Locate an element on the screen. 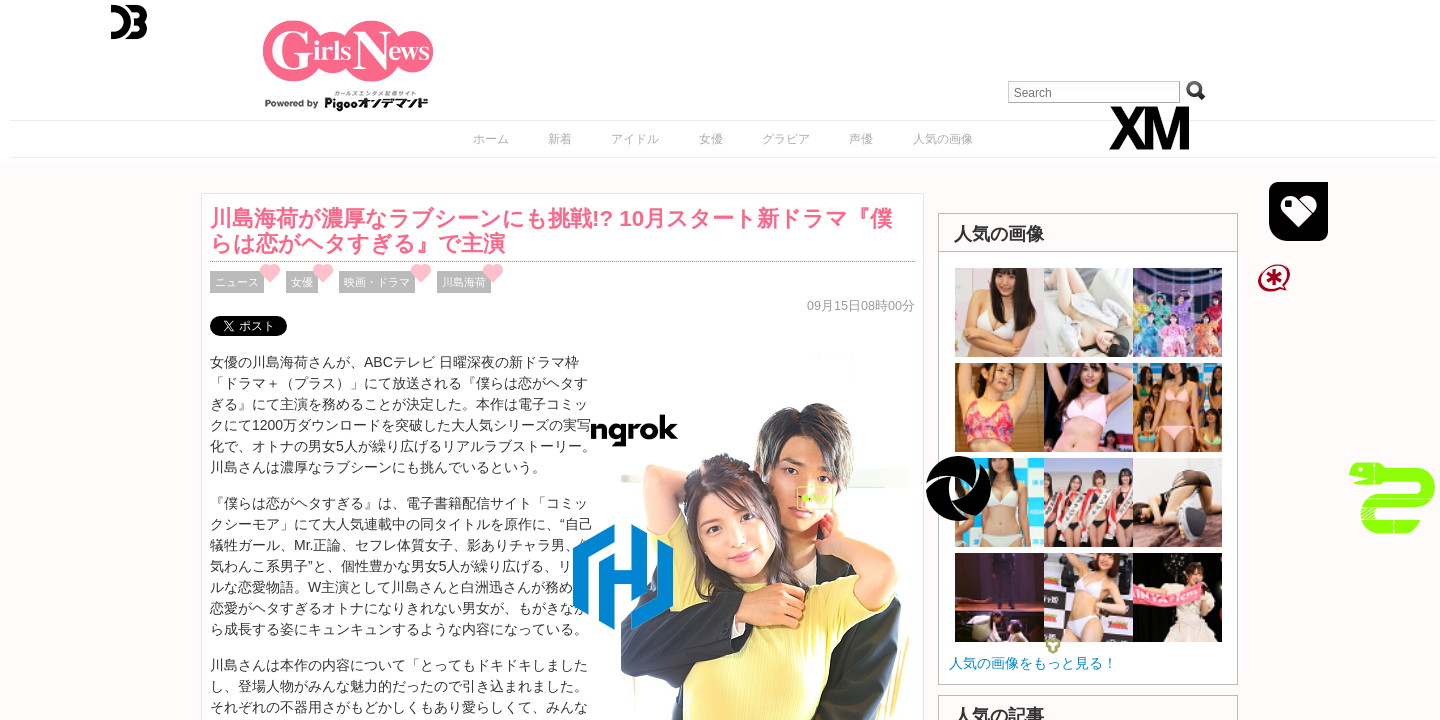 Image resolution: width=1440 pixels, height=720 pixels. D3.js data visualization library logo is located at coordinates (129, 22).